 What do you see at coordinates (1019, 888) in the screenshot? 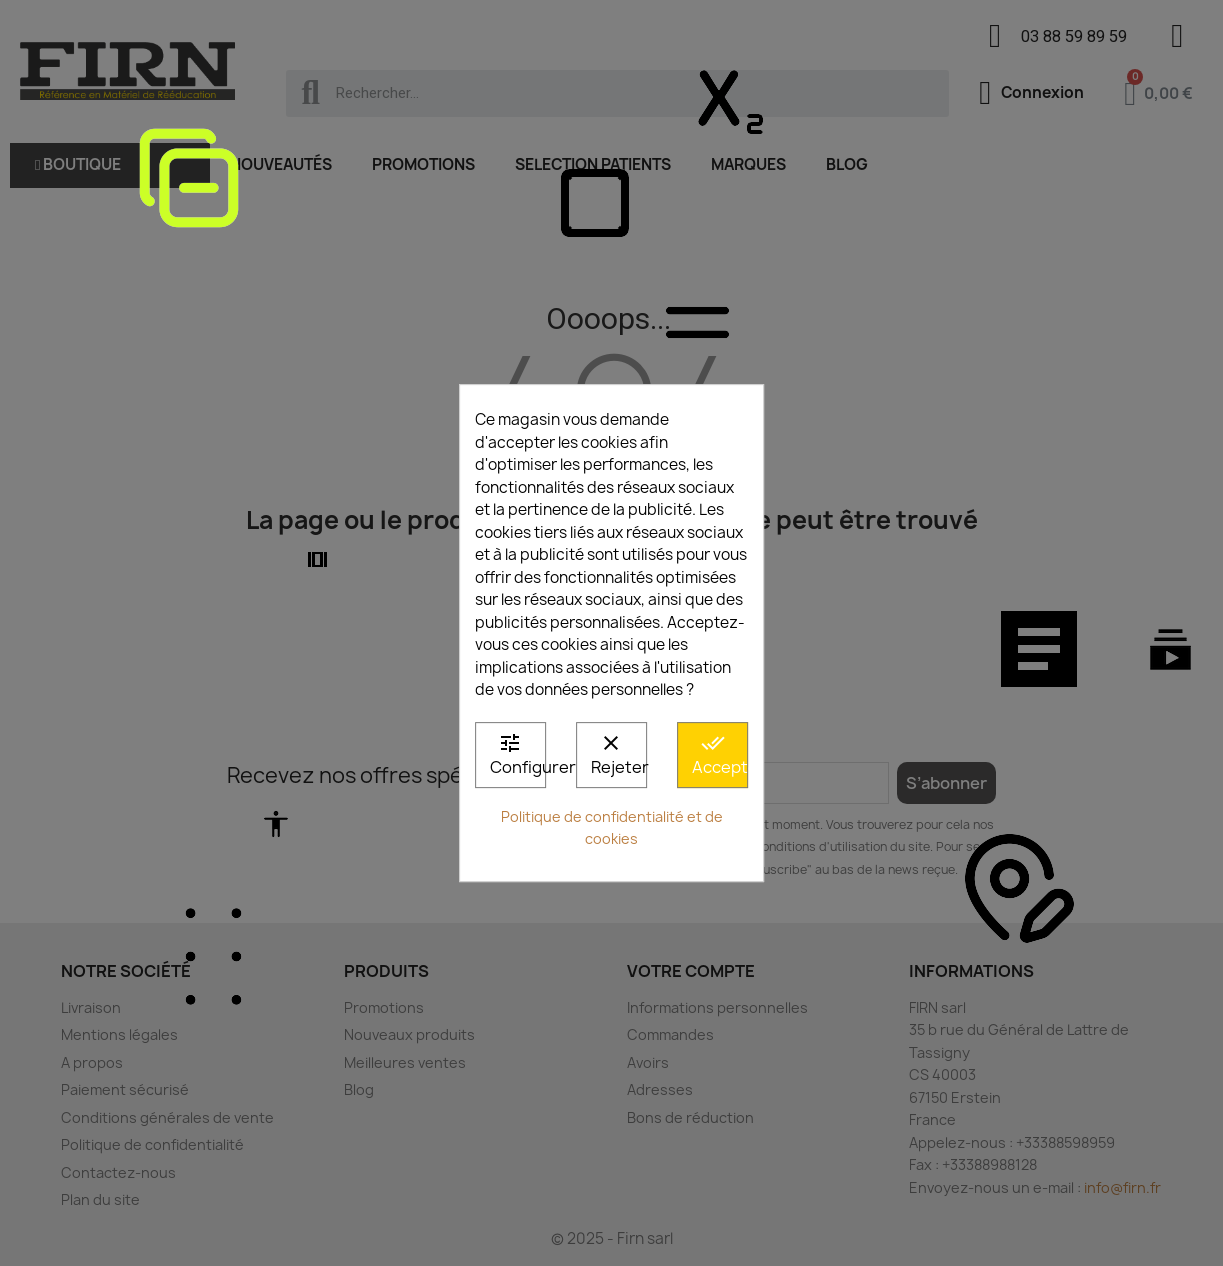
I see `edit a saved location` at bounding box center [1019, 888].